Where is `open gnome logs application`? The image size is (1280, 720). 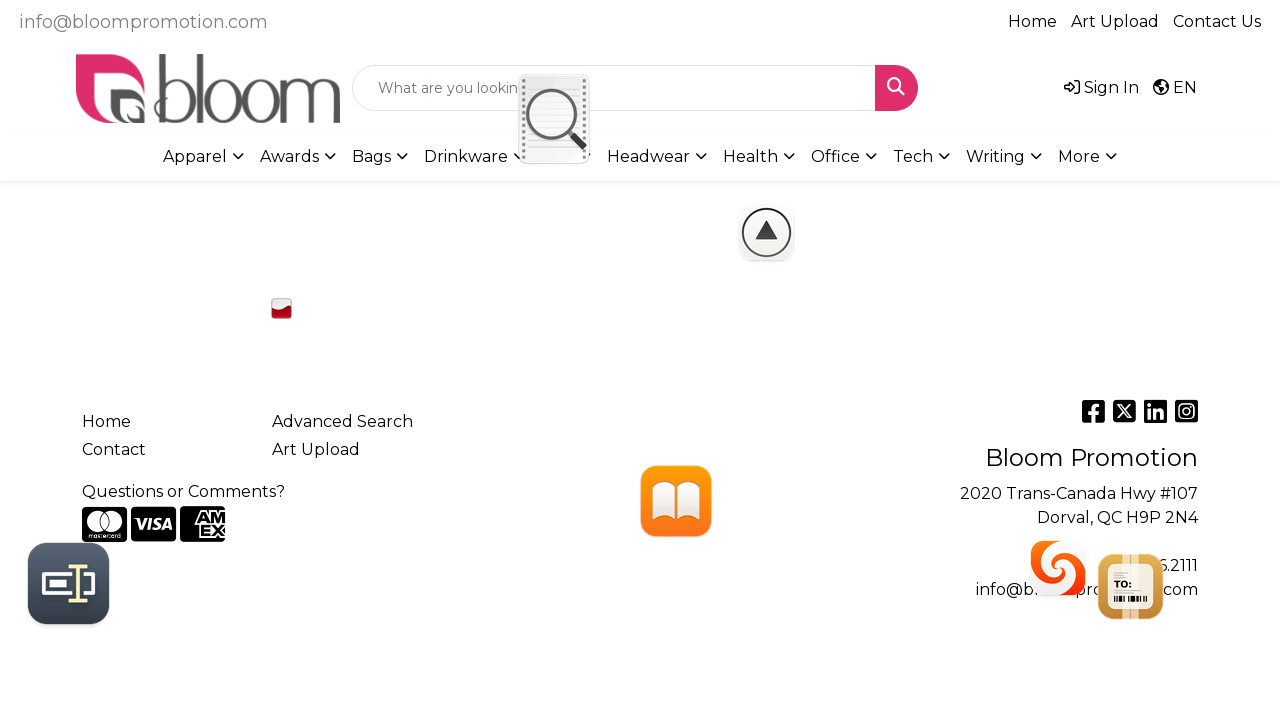 open gnome logs application is located at coordinates (554, 119).